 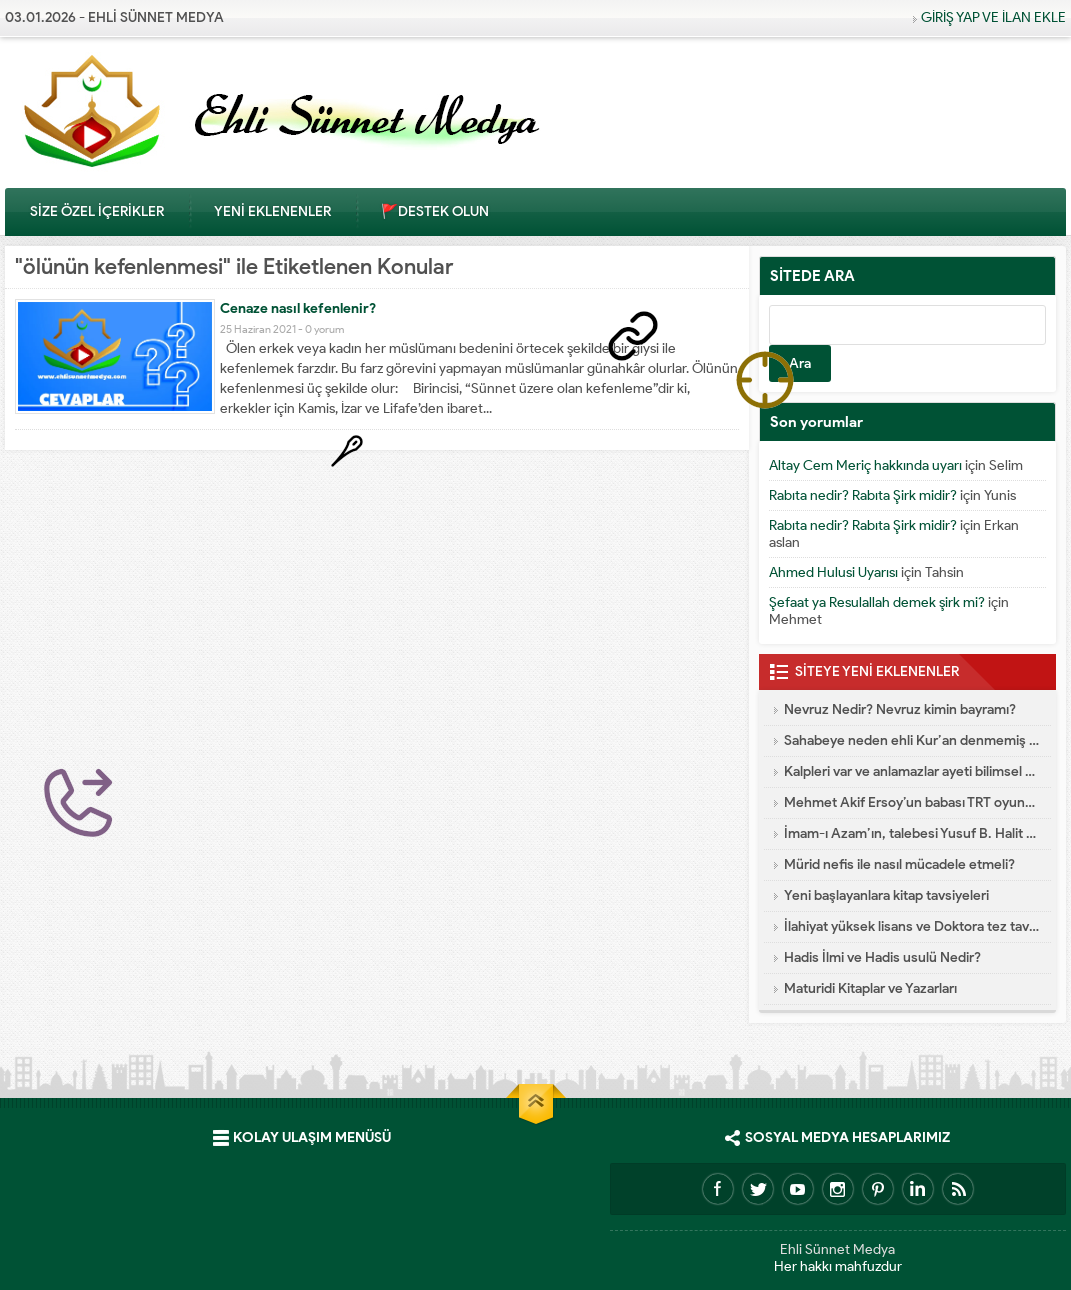 I want to click on copy or share a link, so click(x=633, y=336).